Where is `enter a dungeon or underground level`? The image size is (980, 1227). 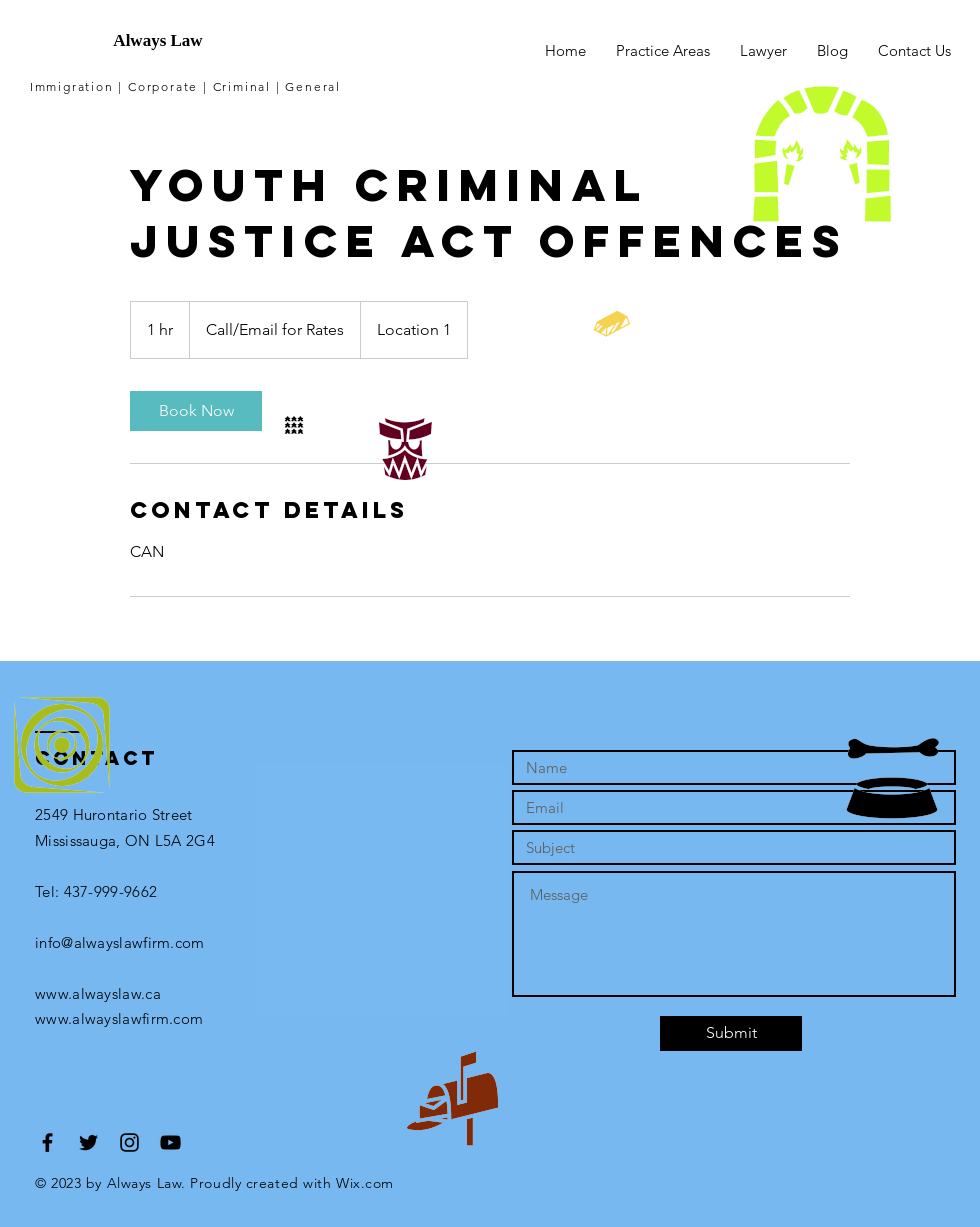 enter a dungeon or underground level is located at coordinates (822, 154).